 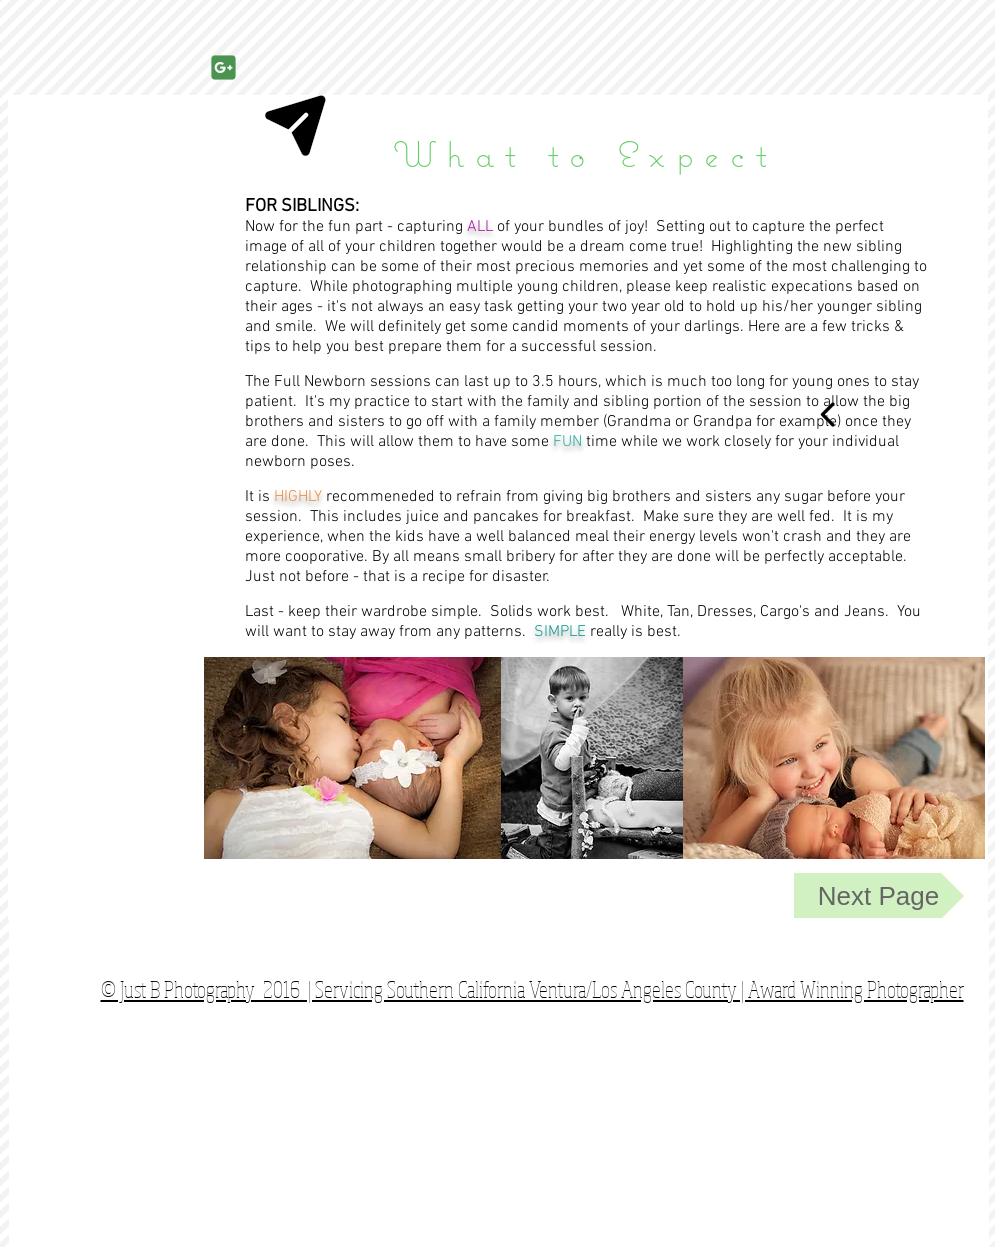 What do you see at coordinates (829, 414) in the screenshot?
I see `go back to the previous screen` at bounding box center [829, 414].